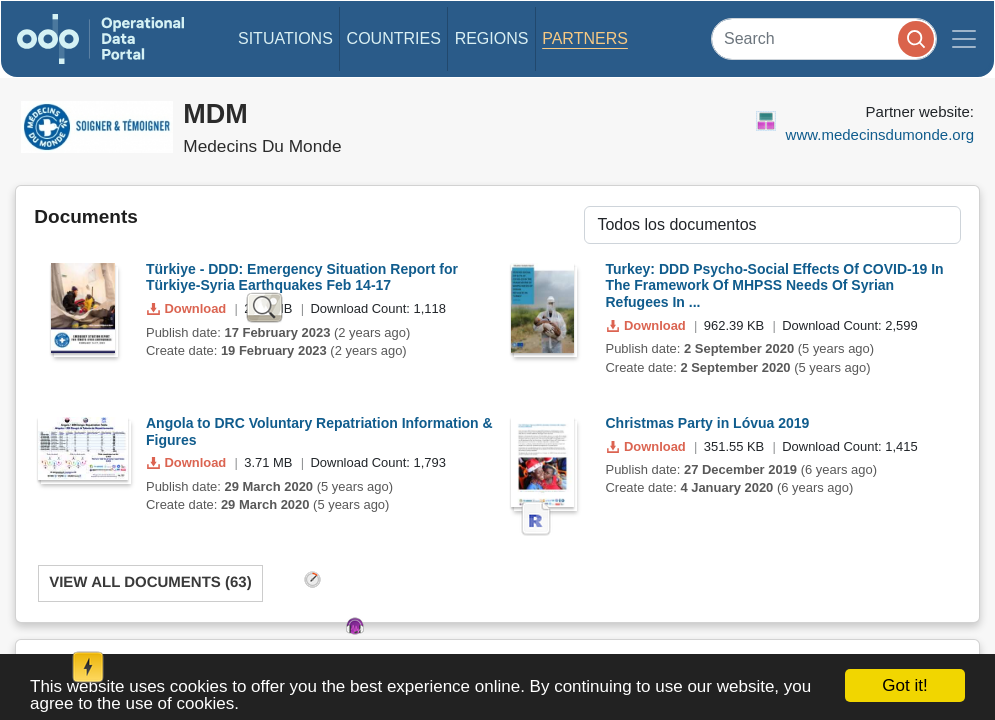  I want to click on audio headset device connected, so click(355, 626).